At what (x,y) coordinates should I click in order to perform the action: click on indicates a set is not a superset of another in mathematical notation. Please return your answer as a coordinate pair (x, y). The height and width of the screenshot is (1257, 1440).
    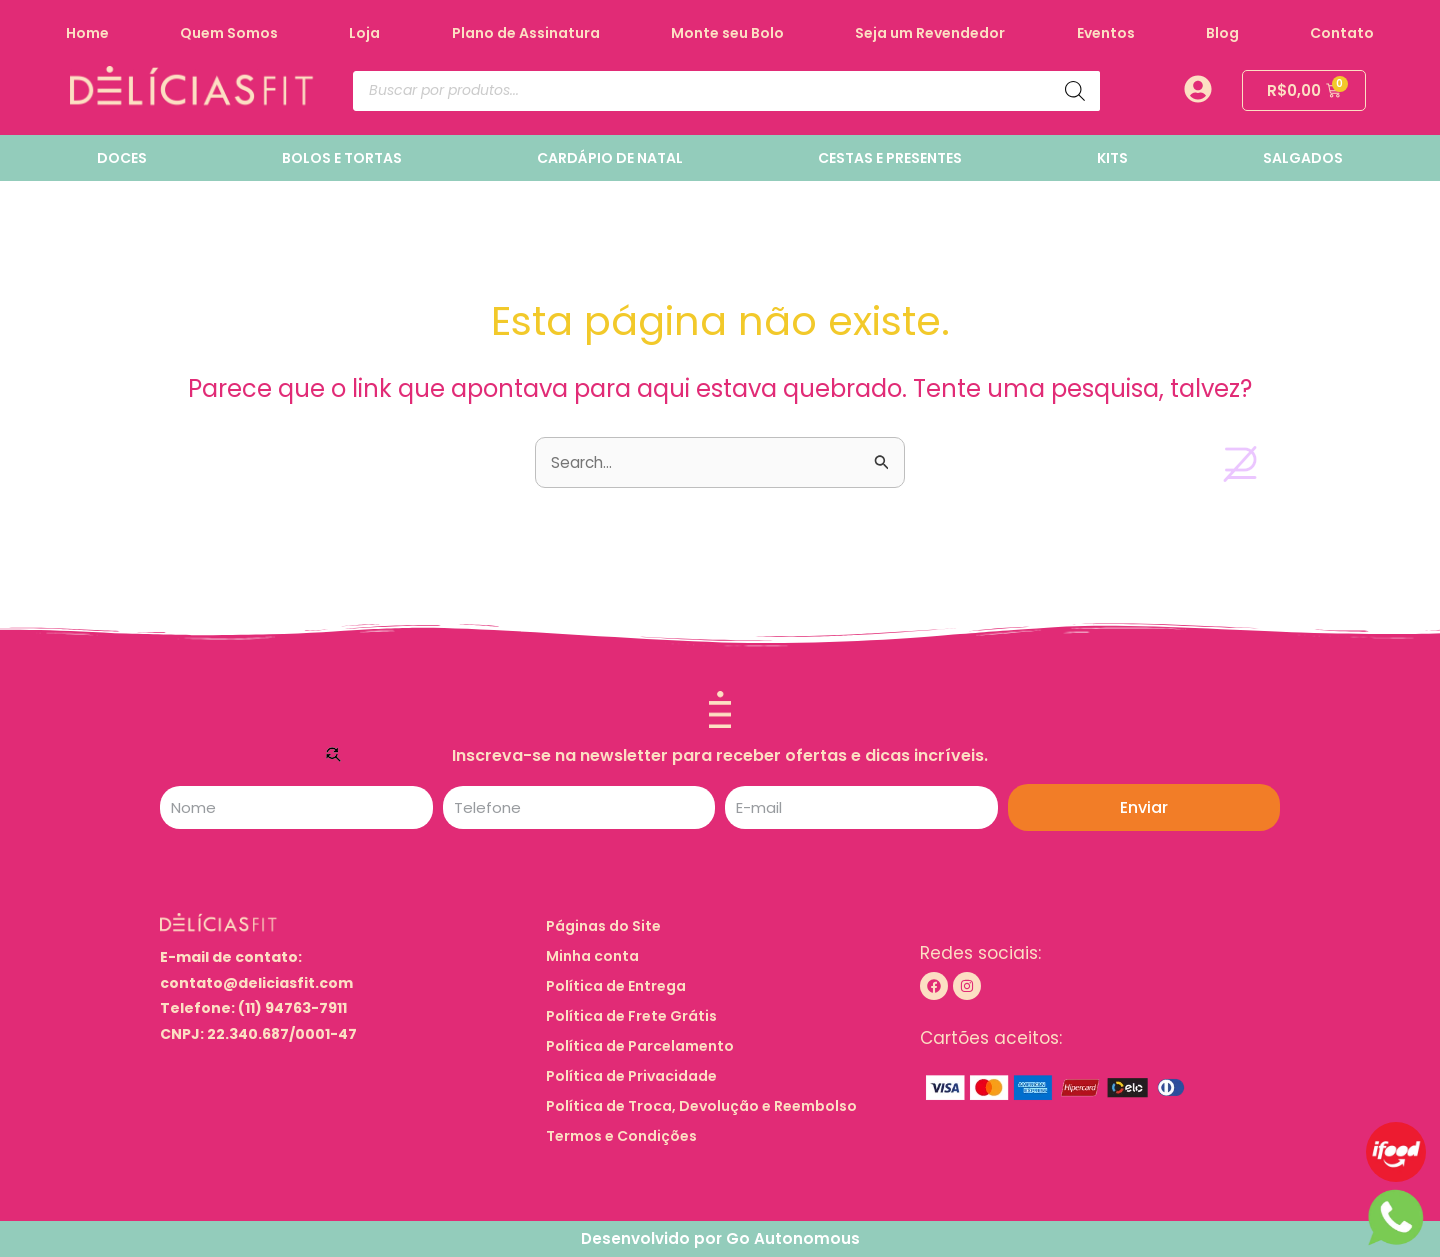
    Looking at the image, I should click on (1240, 464).